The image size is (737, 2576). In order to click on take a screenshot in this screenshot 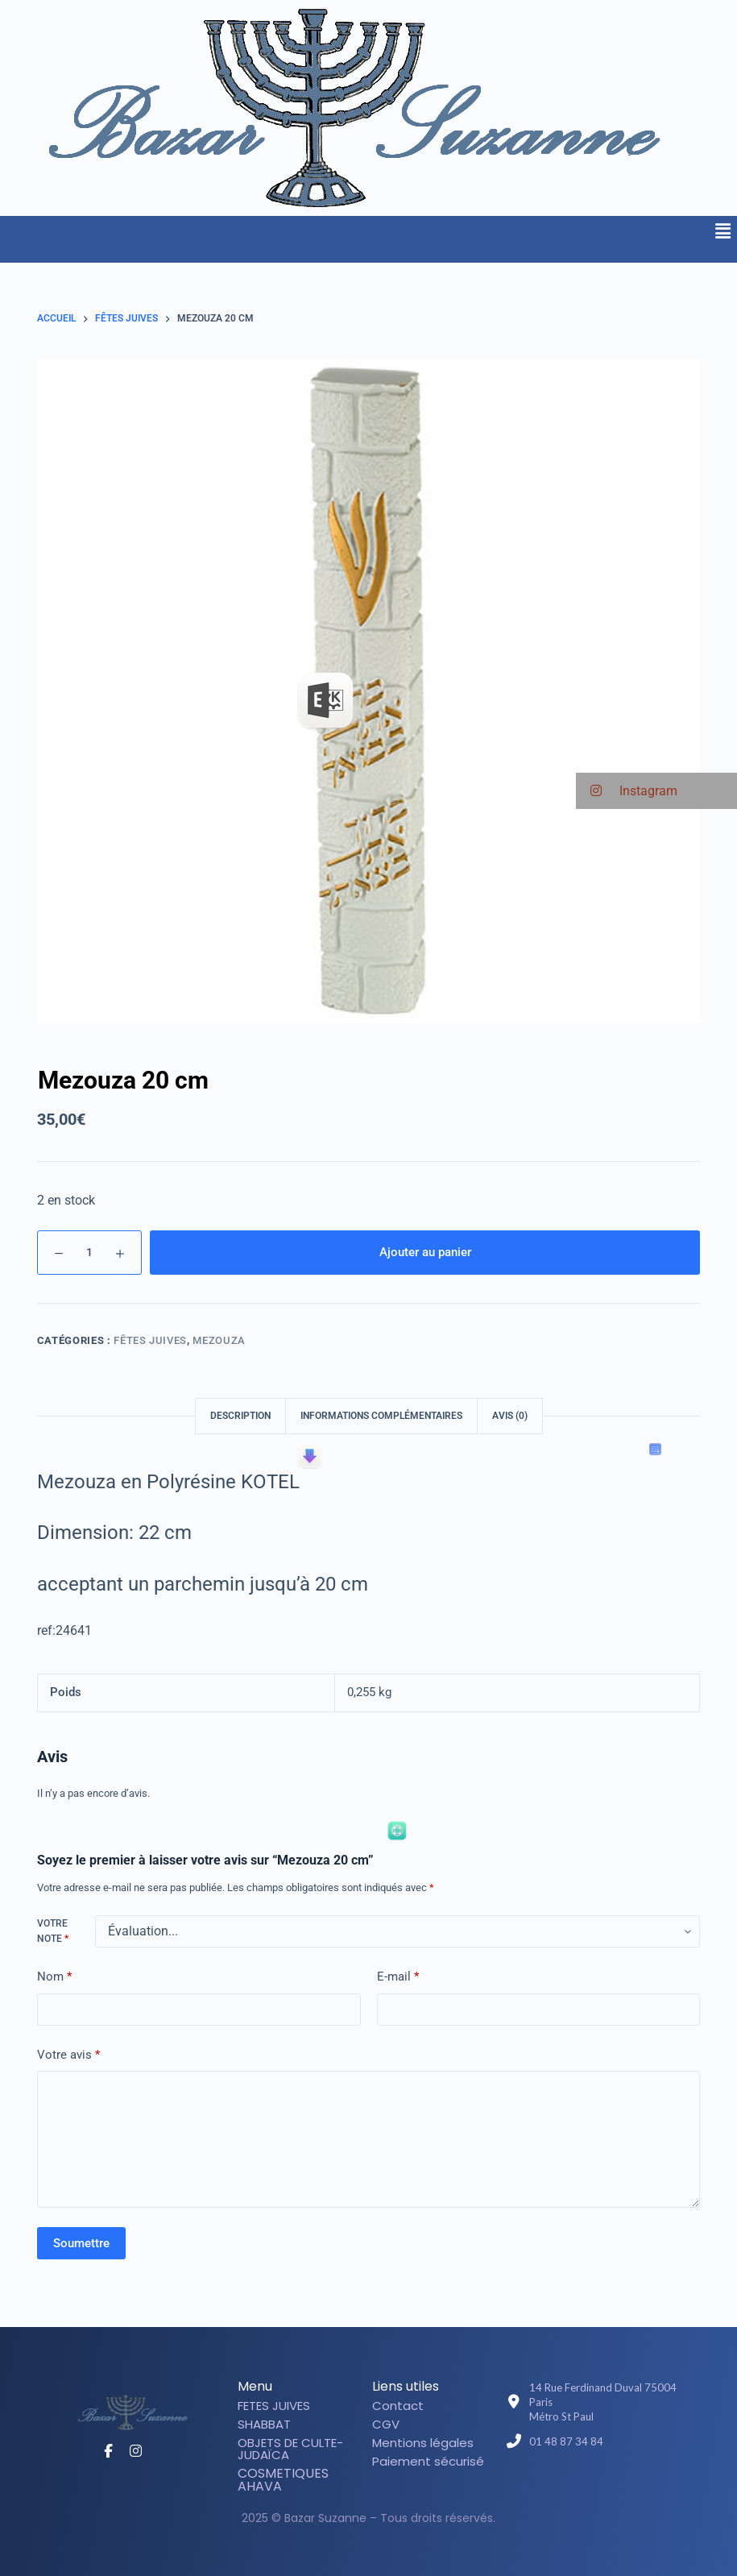, I will do `click(655, 1449)`.